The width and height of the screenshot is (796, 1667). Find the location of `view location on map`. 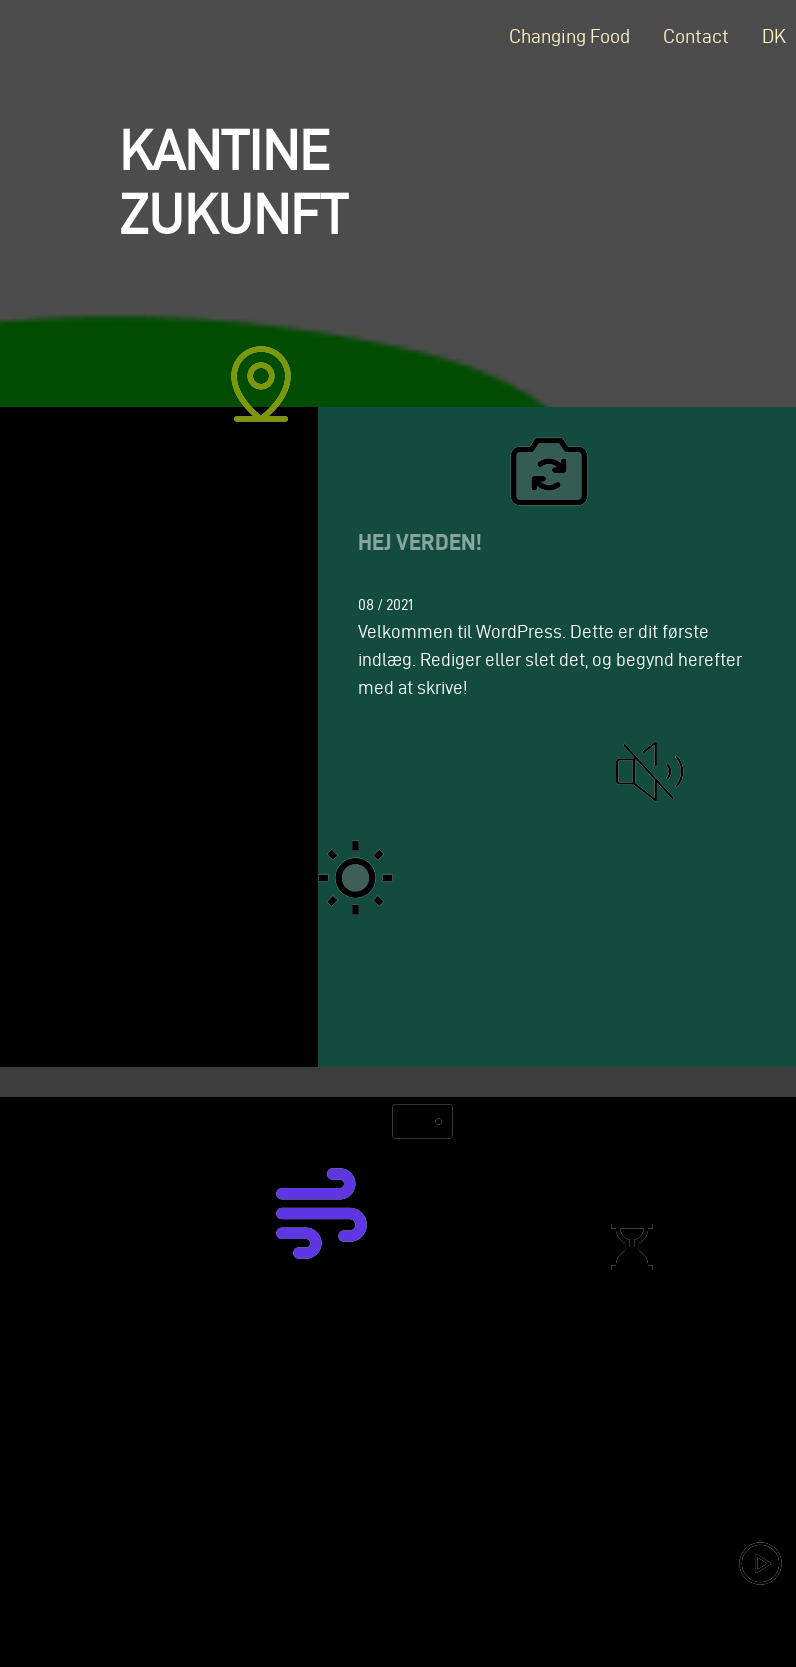

view location on map is located at coordinates (261, 384).